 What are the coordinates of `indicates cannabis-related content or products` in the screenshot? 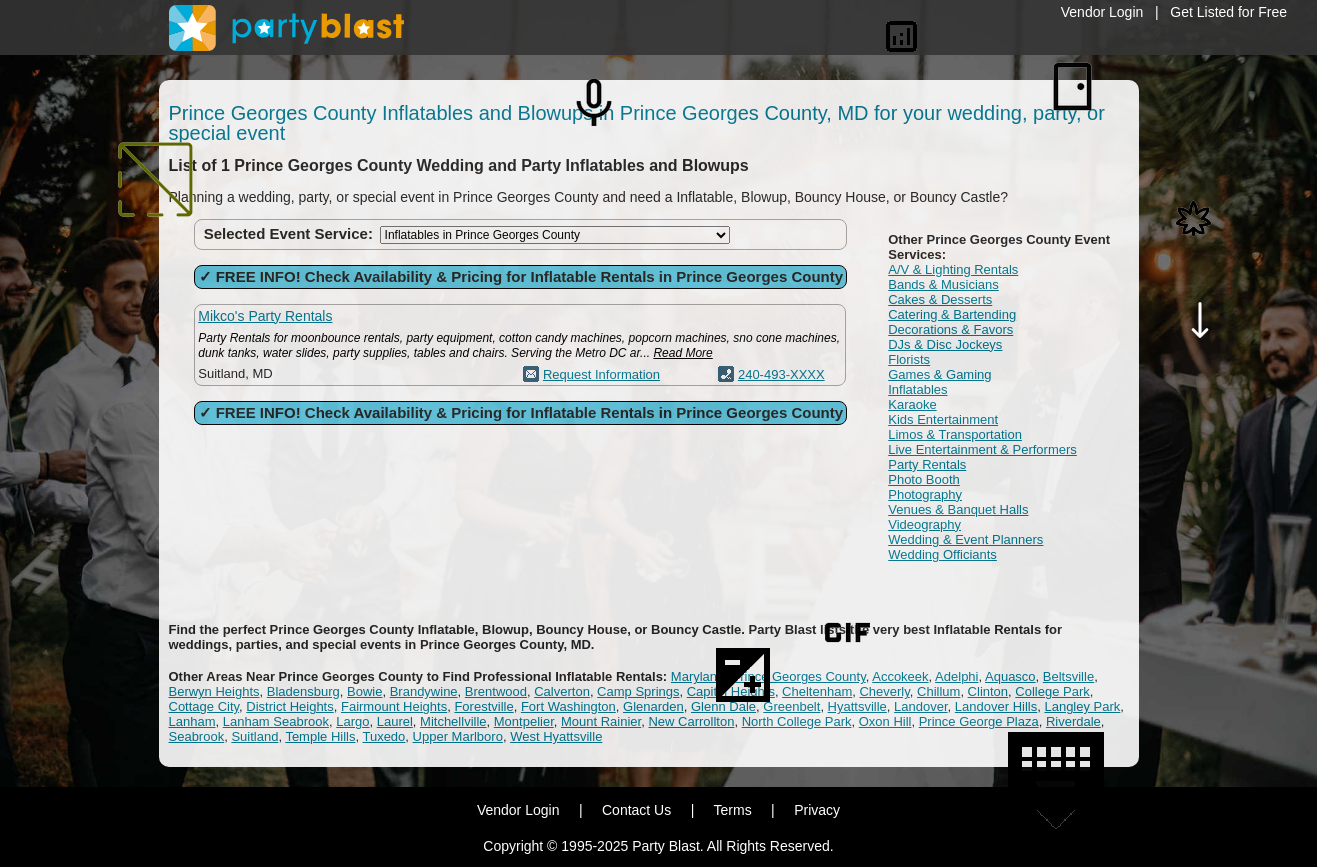 It's located at (1193, 218).